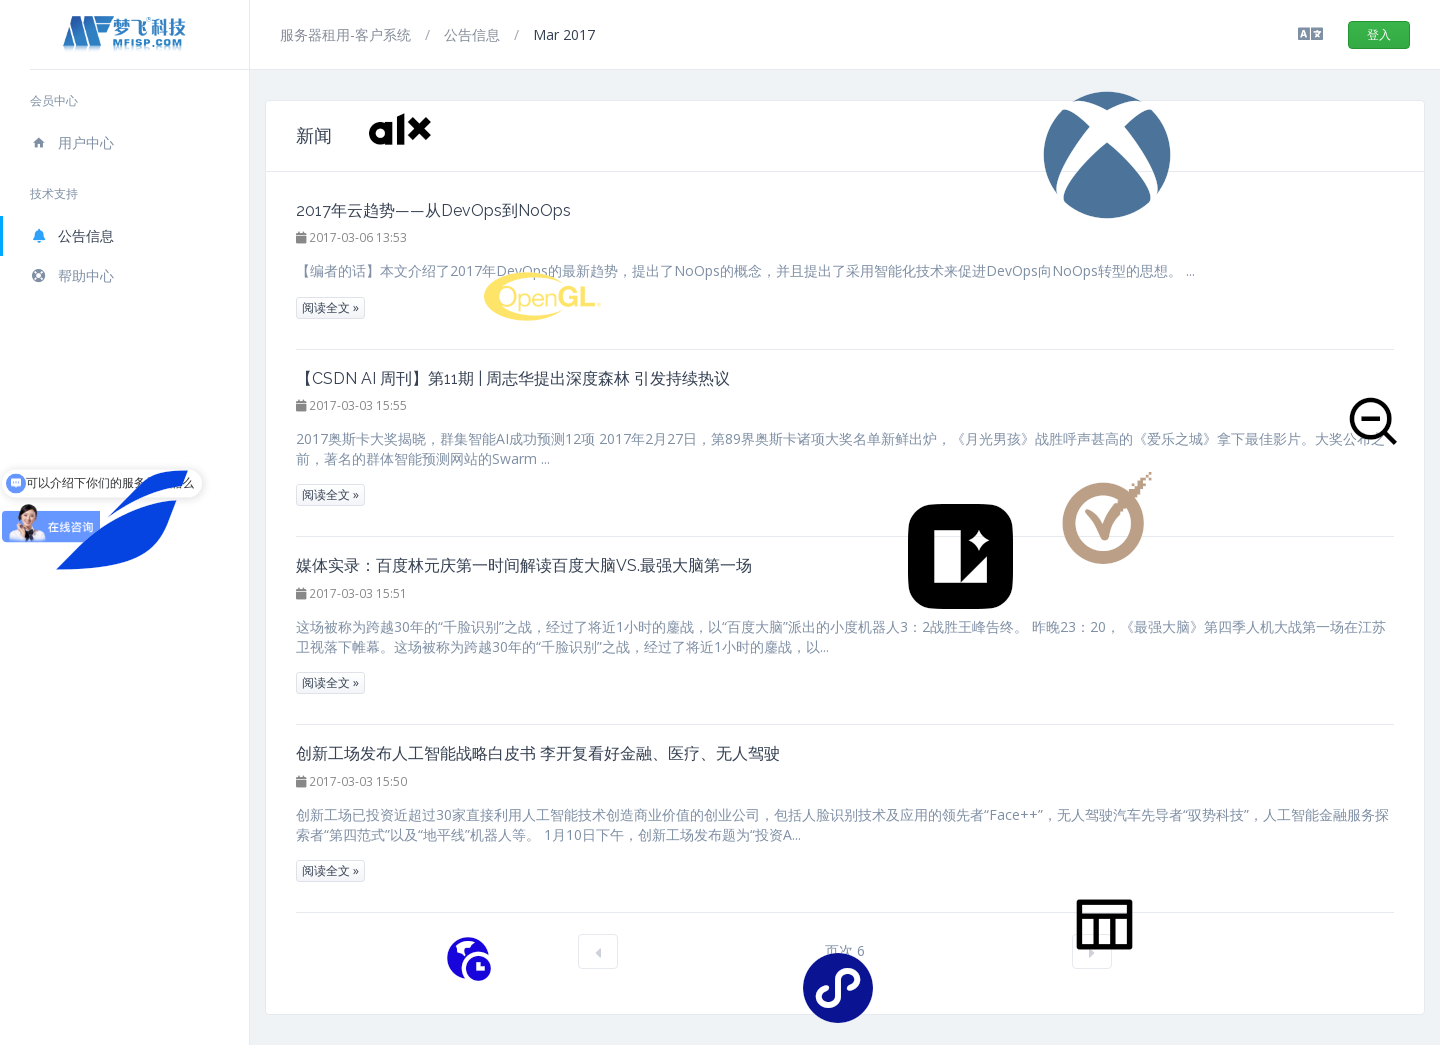 This screenshot has height=1045, width=1440. What do you see at coordinates (1373, 421) in the screenshot?
I see `zoom out to see more content` at bounding box center [1373, 421].